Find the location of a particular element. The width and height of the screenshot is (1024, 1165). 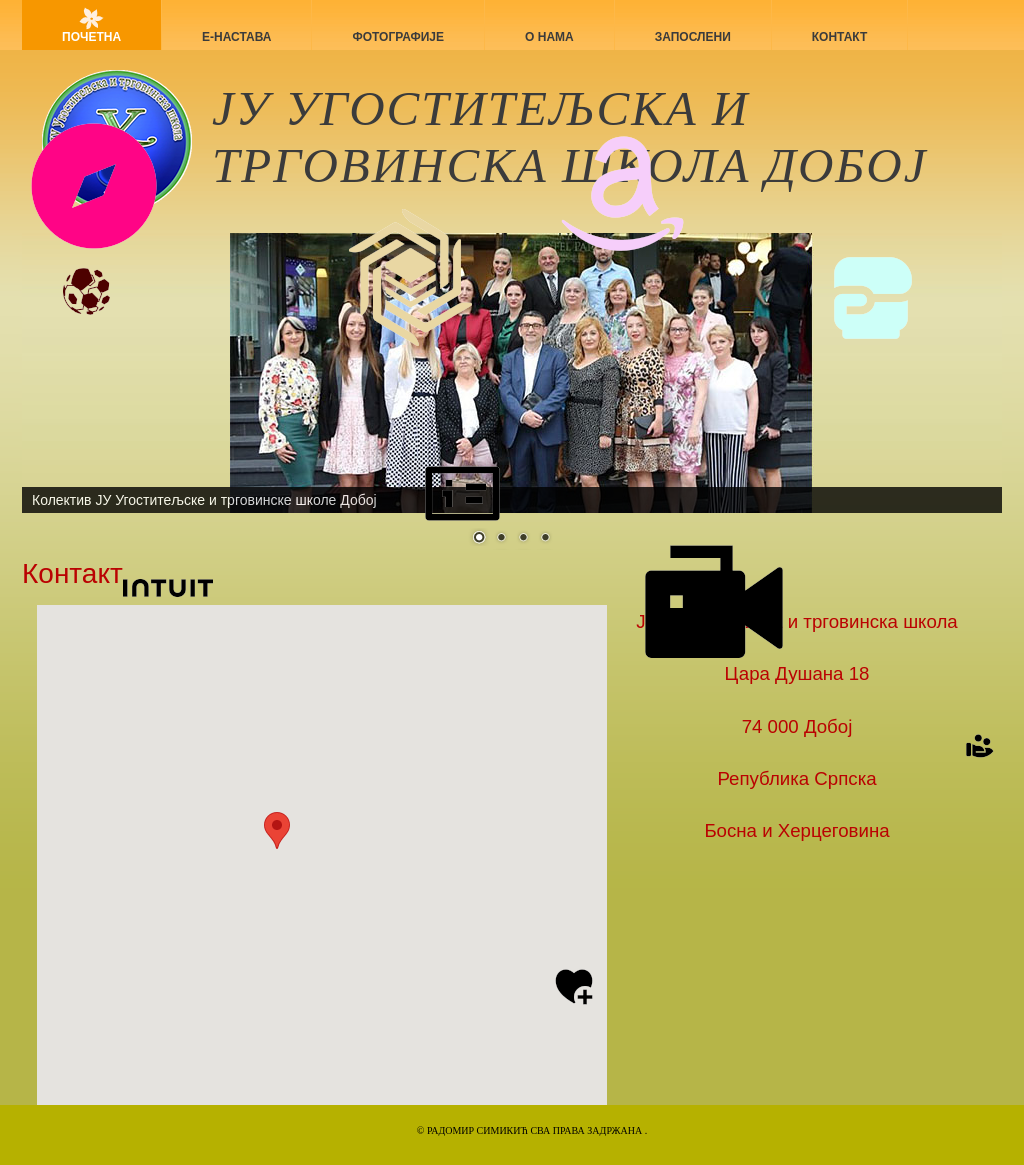

open the Amazon app is located at coordinates (621, 188).